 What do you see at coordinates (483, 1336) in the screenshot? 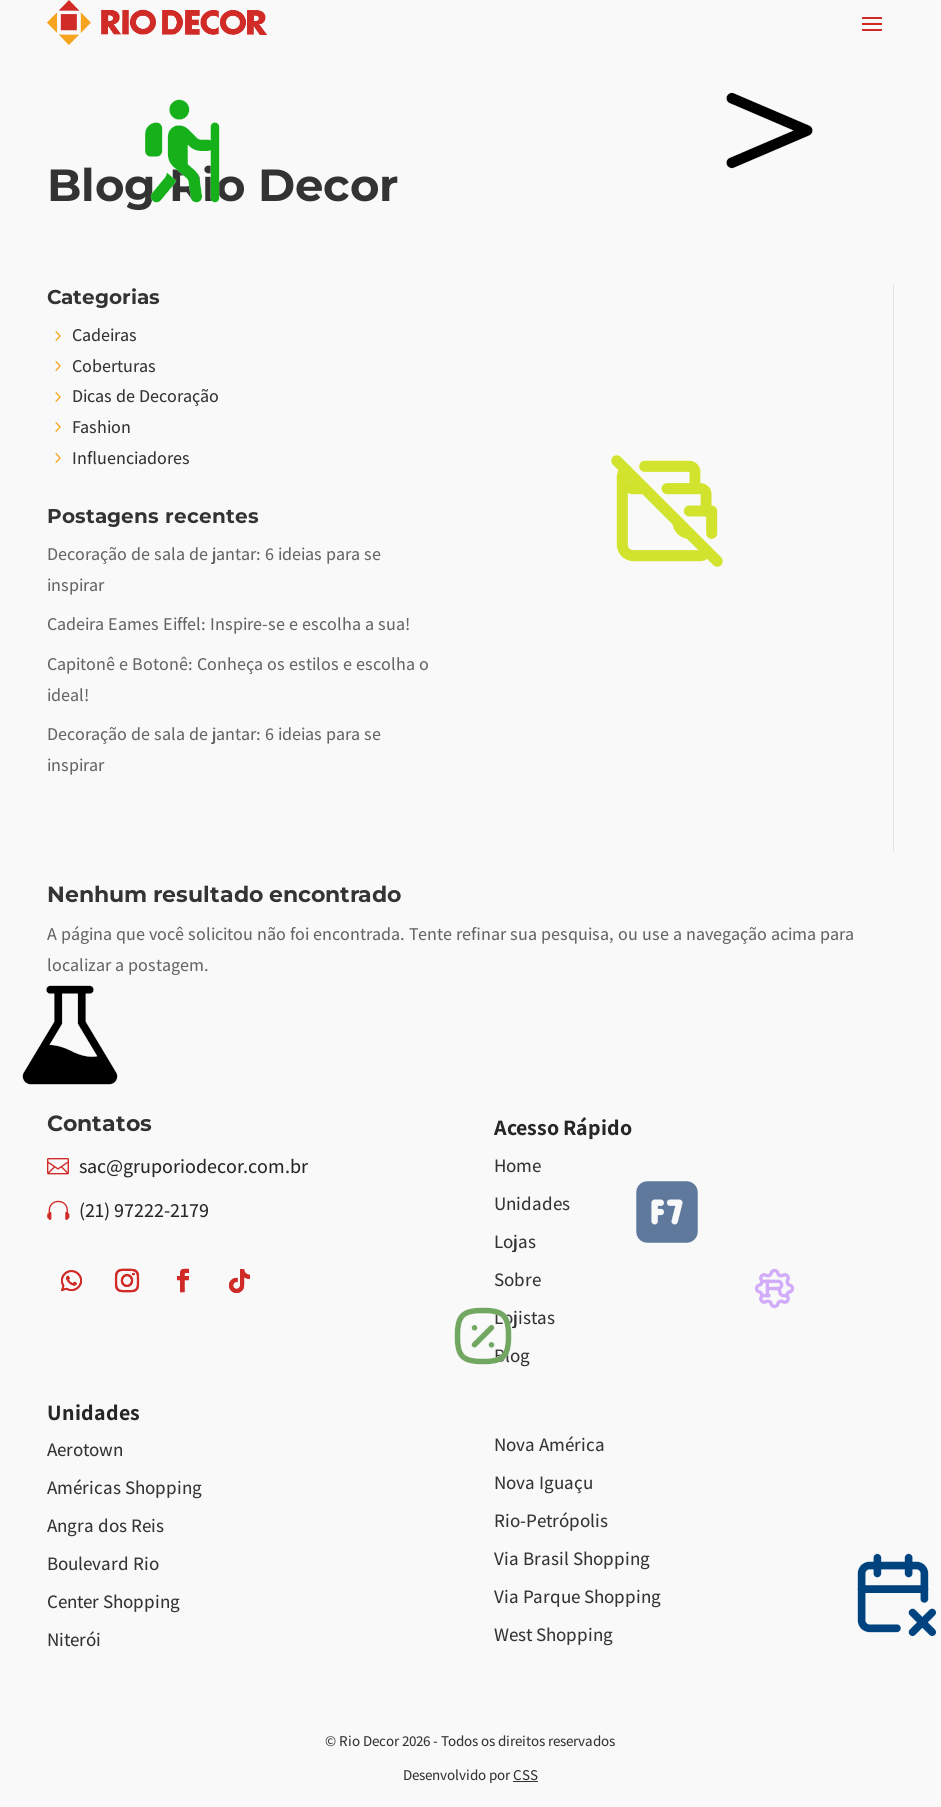
I see `view discount or promotional offer` at bounding box center [483, 1336].